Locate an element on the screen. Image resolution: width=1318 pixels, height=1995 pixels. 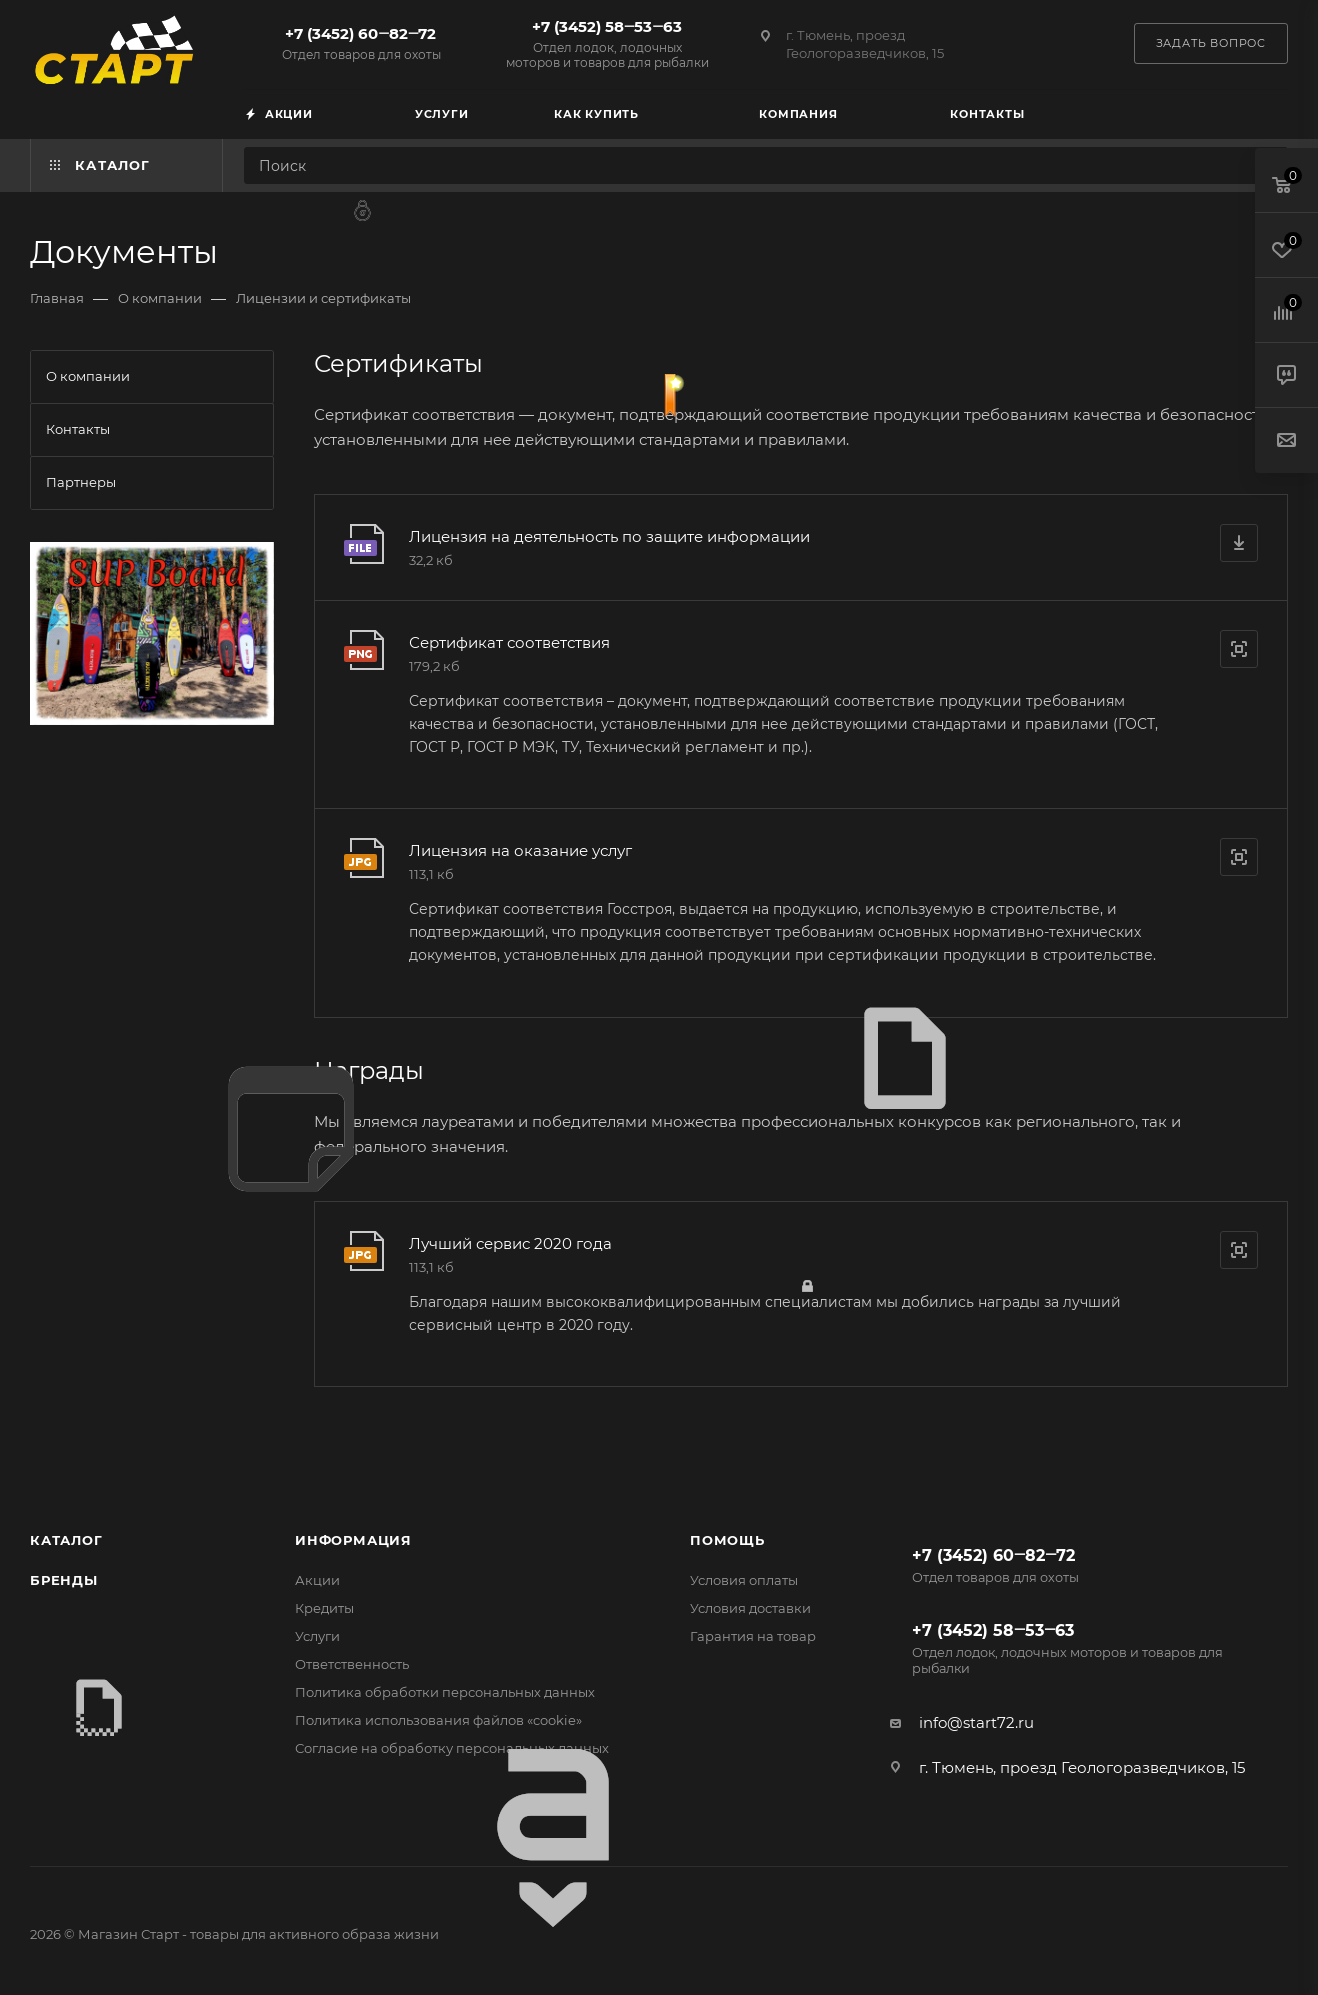
a generic text or document file is located at coordinates (905, 1055).